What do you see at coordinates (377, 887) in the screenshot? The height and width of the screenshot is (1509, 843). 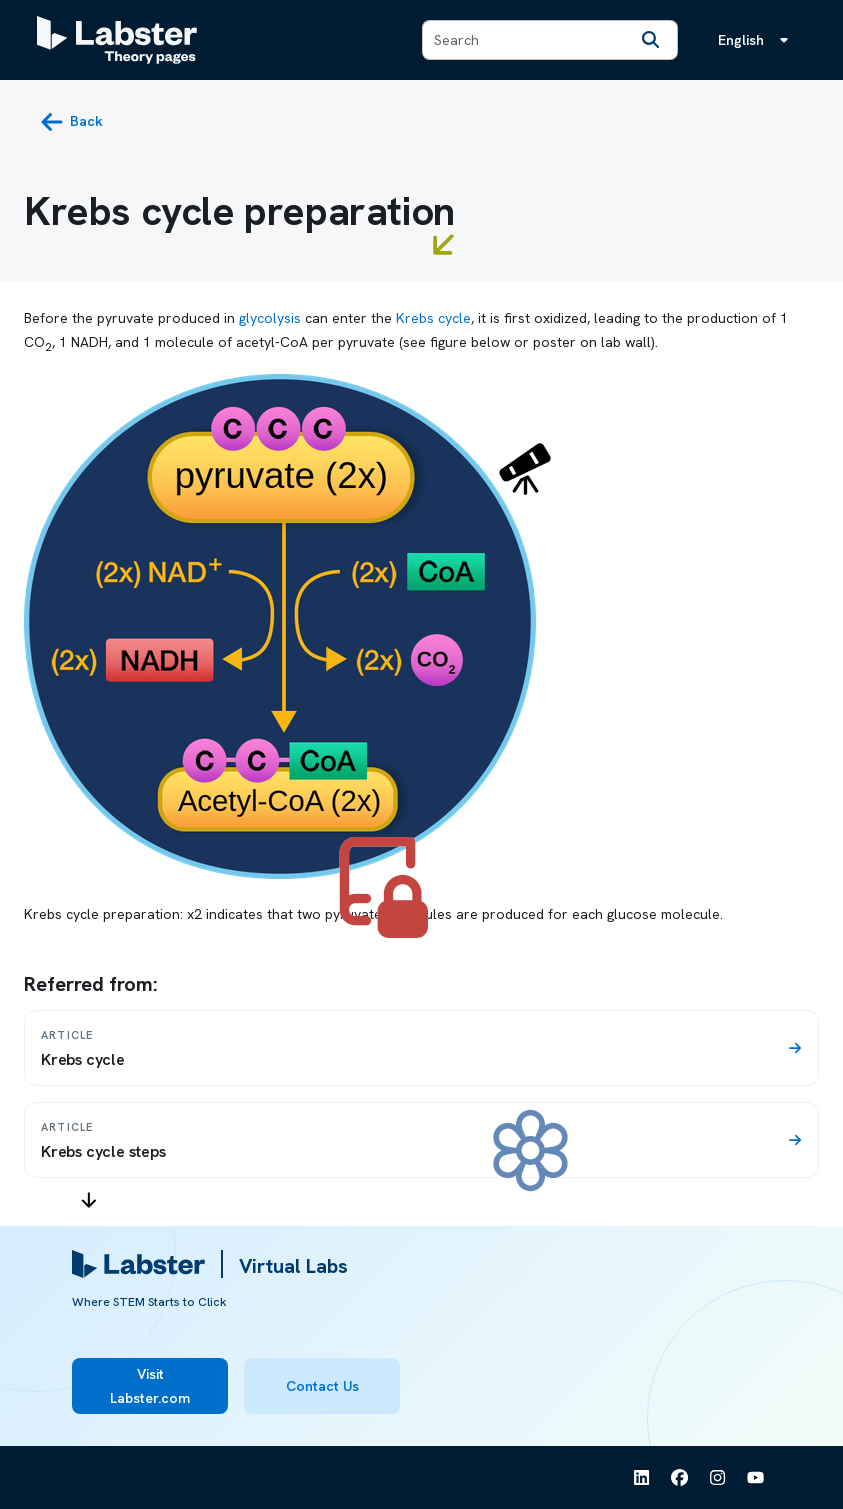 I see `indicates a private or locked repository` at bounding box center [377, 887].